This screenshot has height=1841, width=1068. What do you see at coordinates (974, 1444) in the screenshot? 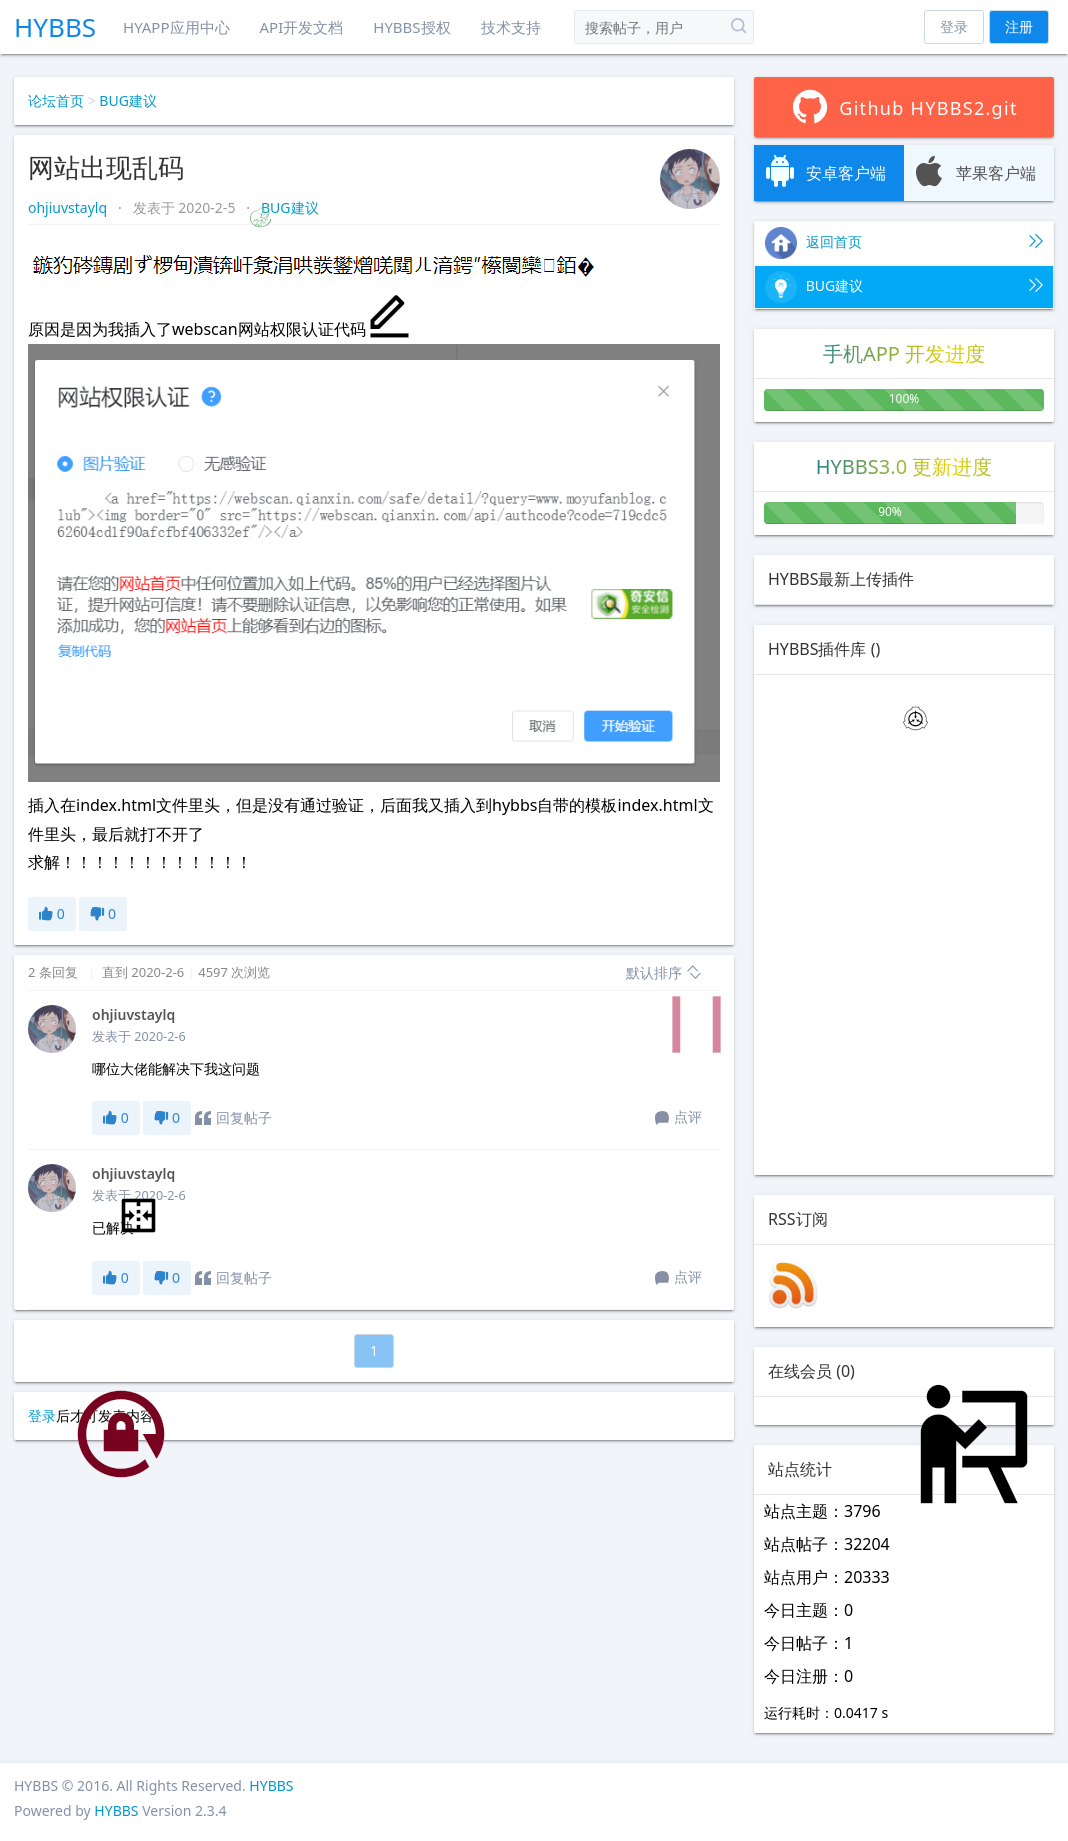
I see `start or view a presentation` at bounding box center [974, 1444].